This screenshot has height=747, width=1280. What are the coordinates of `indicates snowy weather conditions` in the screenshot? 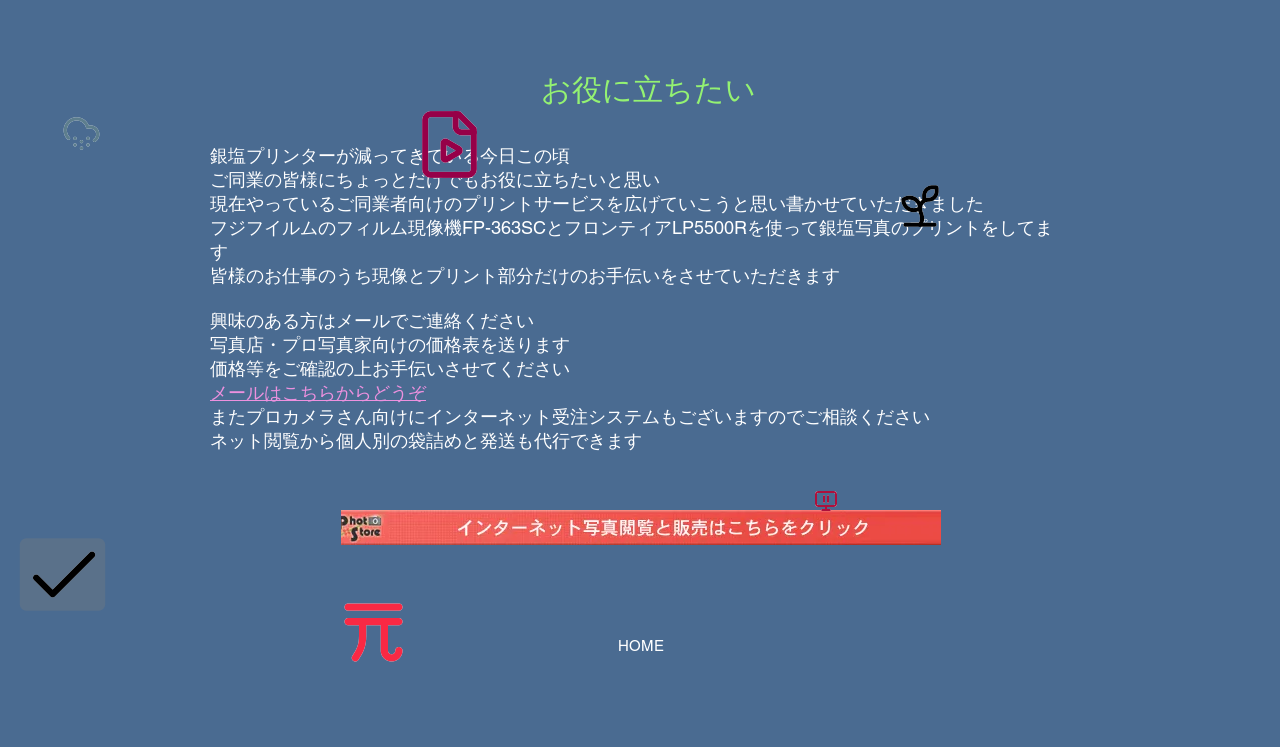 It's located at (81, 133).